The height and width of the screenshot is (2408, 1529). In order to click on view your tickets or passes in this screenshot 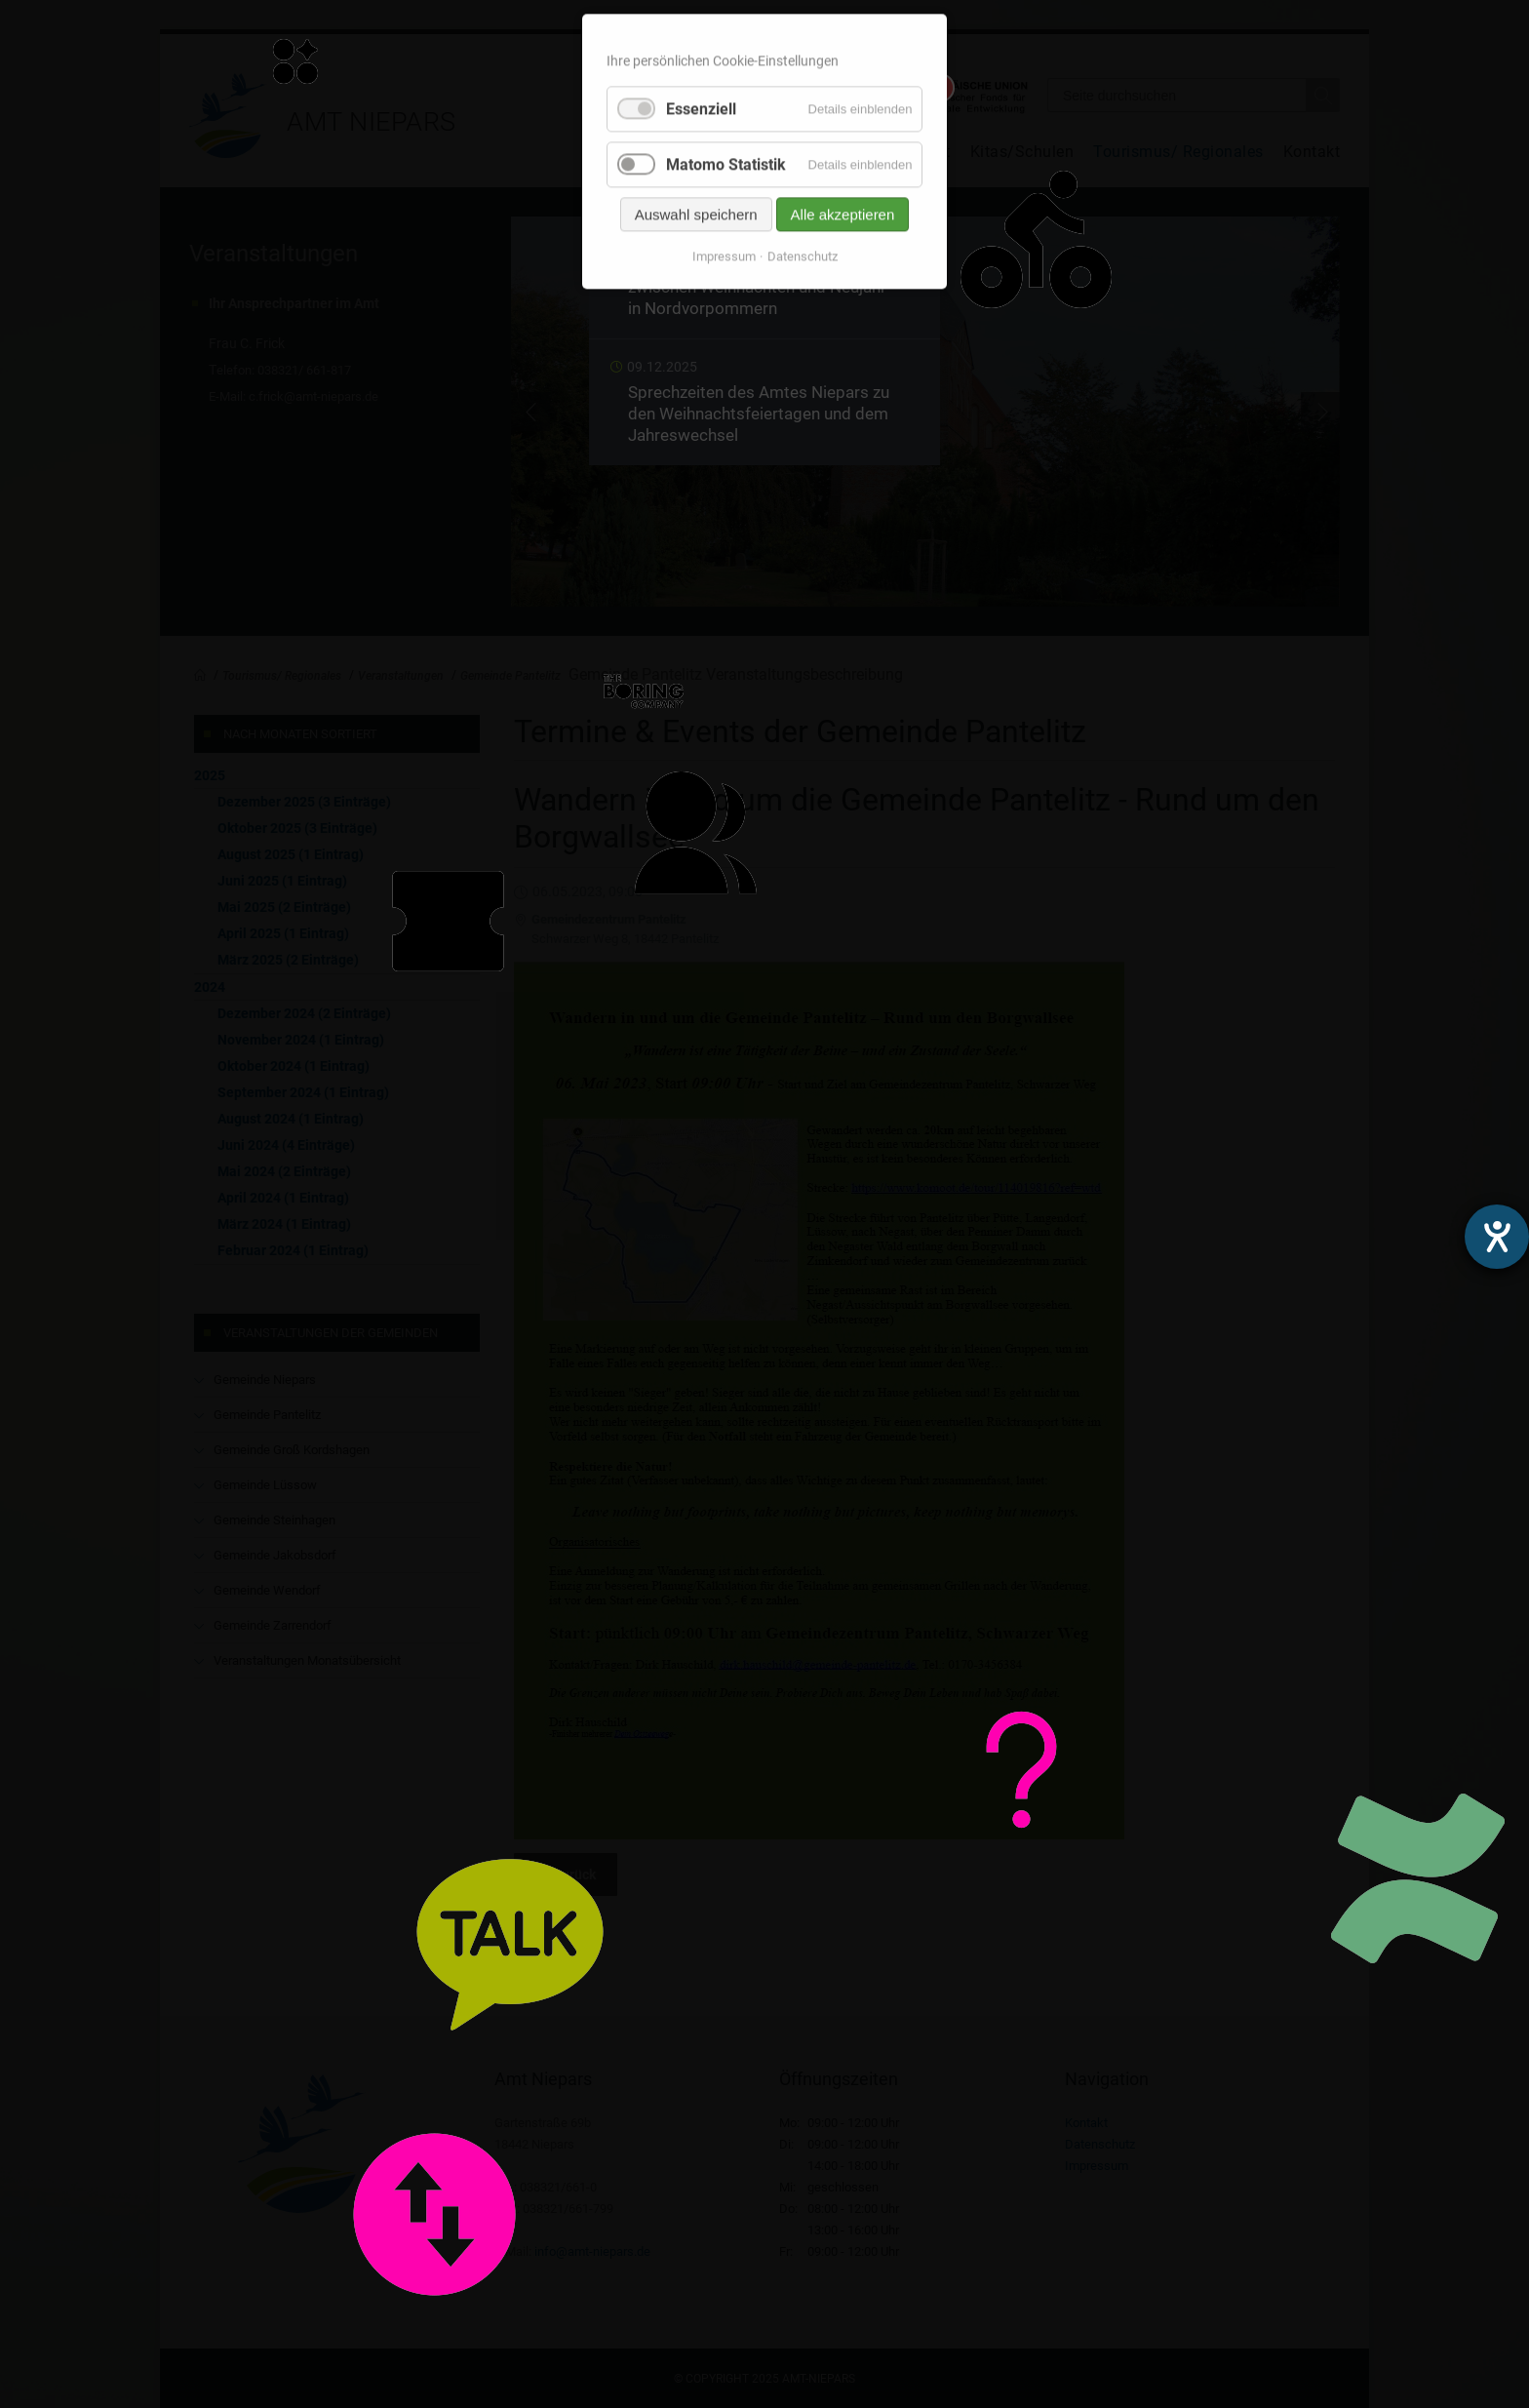, I will do `click(448, 921)`.